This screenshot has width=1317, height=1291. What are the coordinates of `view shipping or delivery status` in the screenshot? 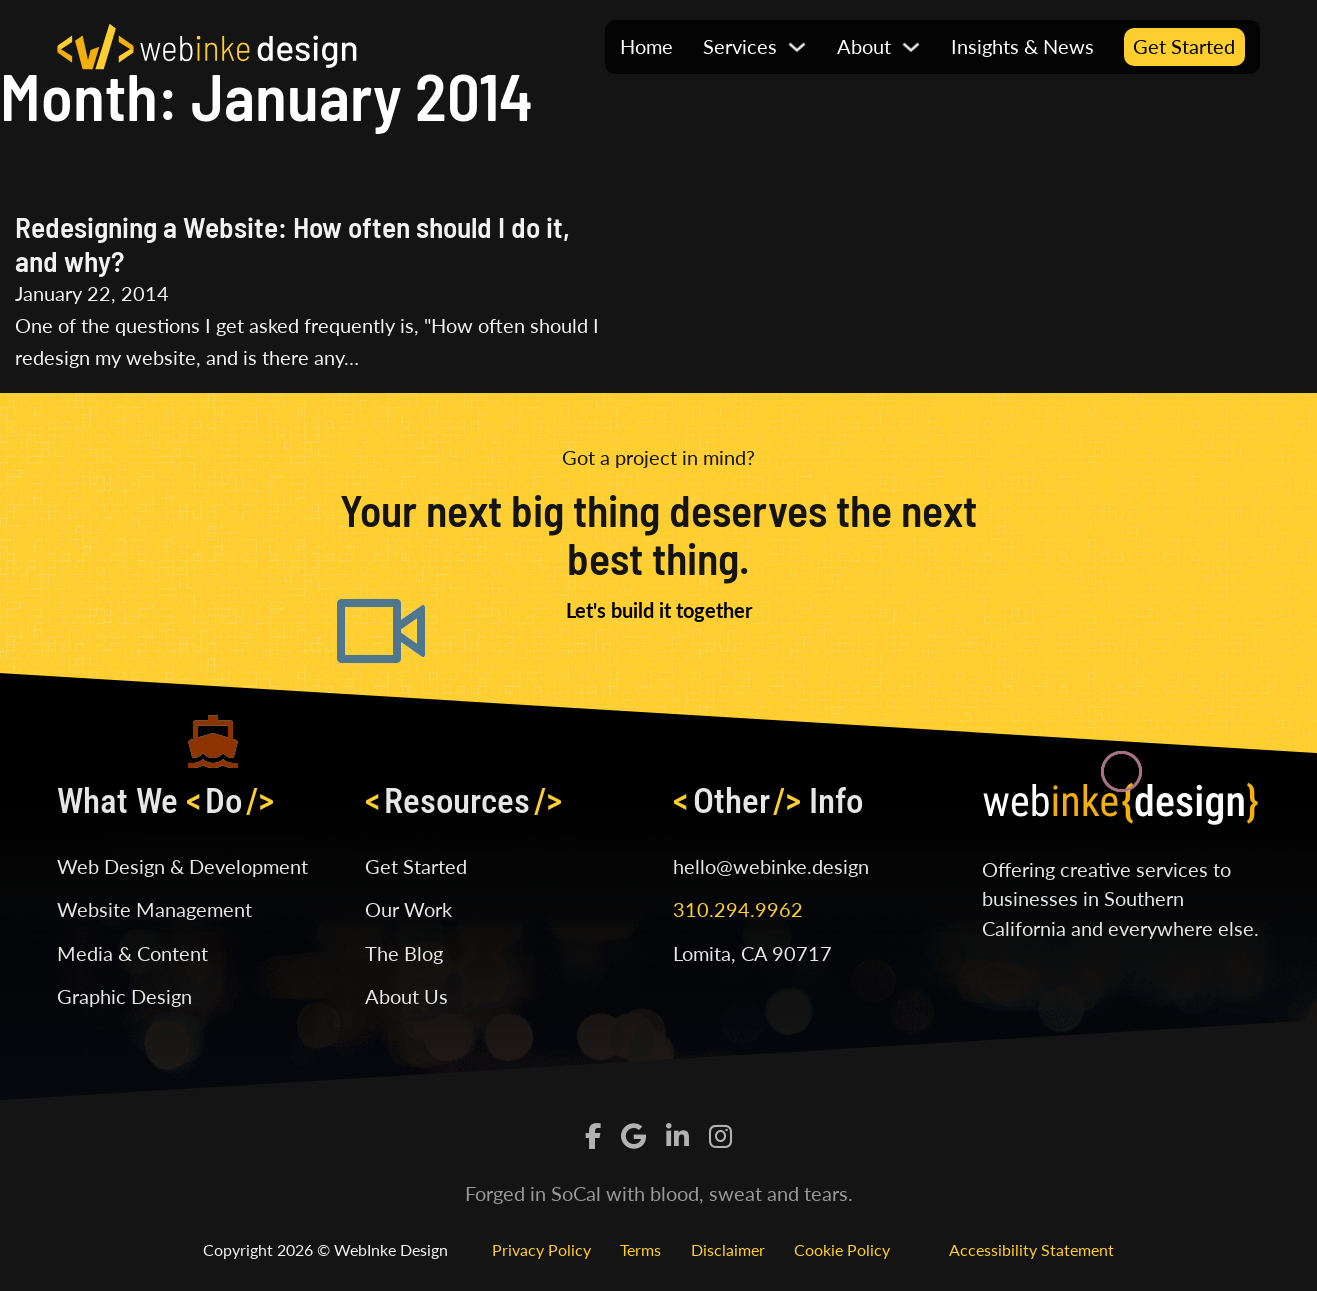 It's located at (213, 743).